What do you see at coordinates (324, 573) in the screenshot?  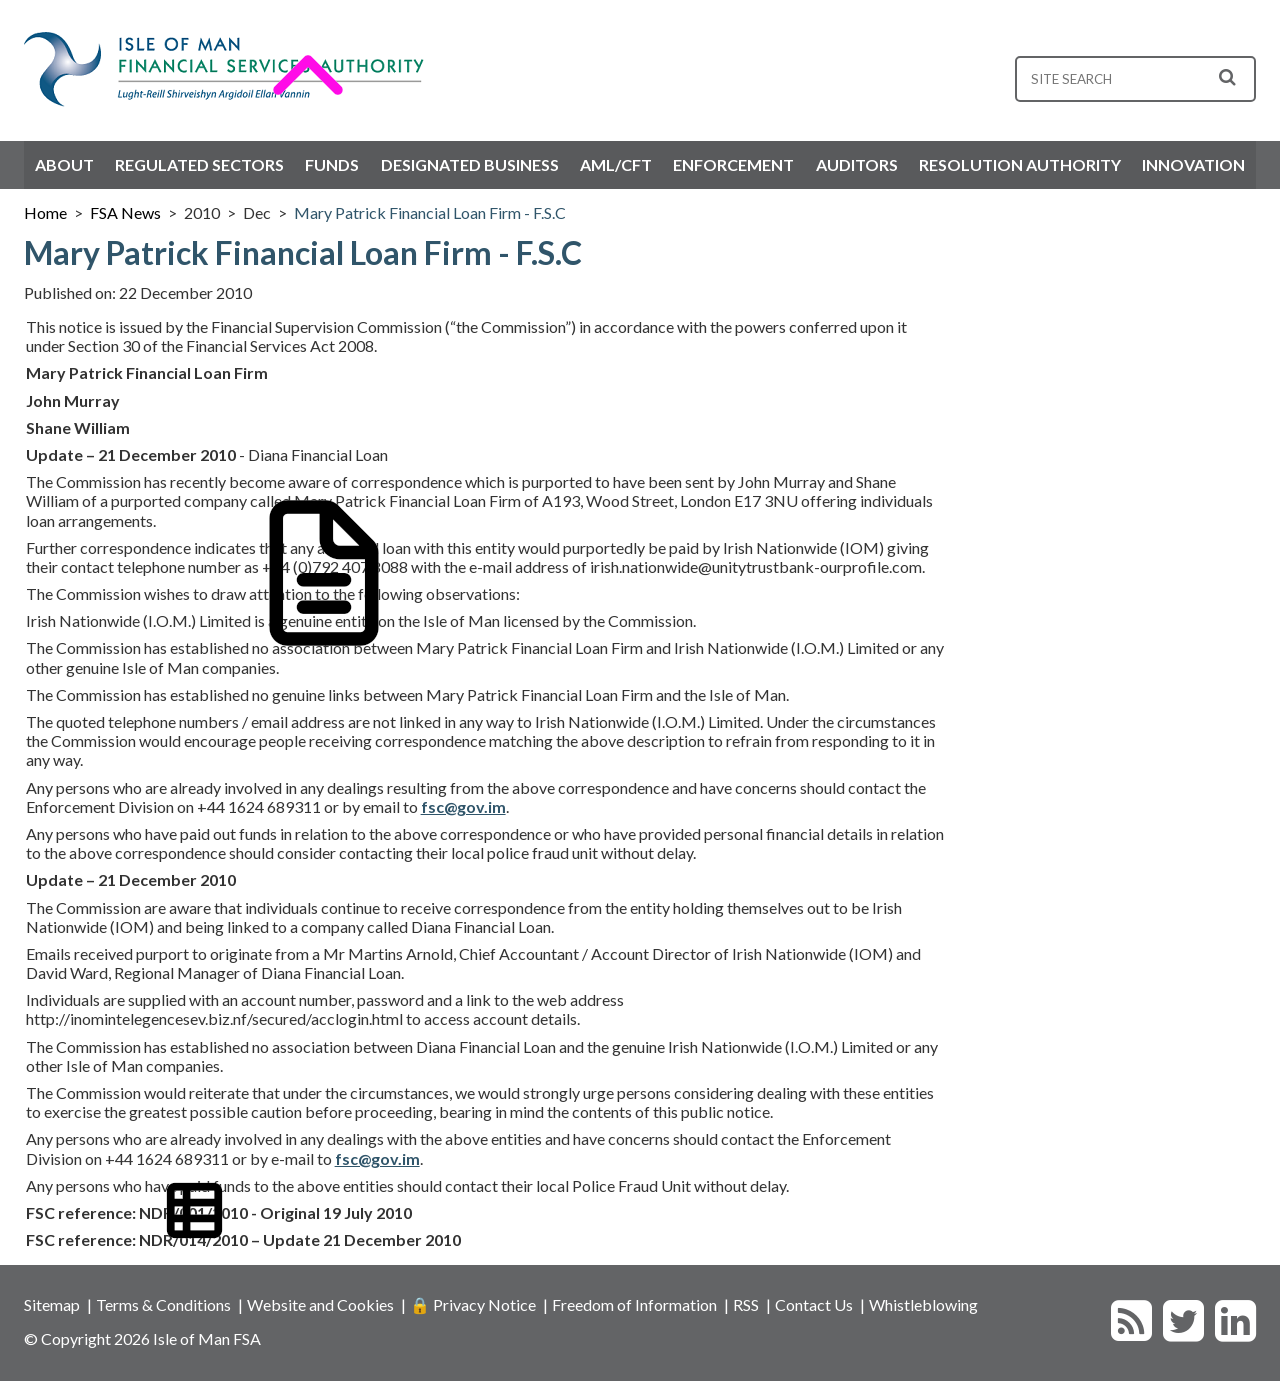 I see `view document contents` at bounding box center [324, 573].